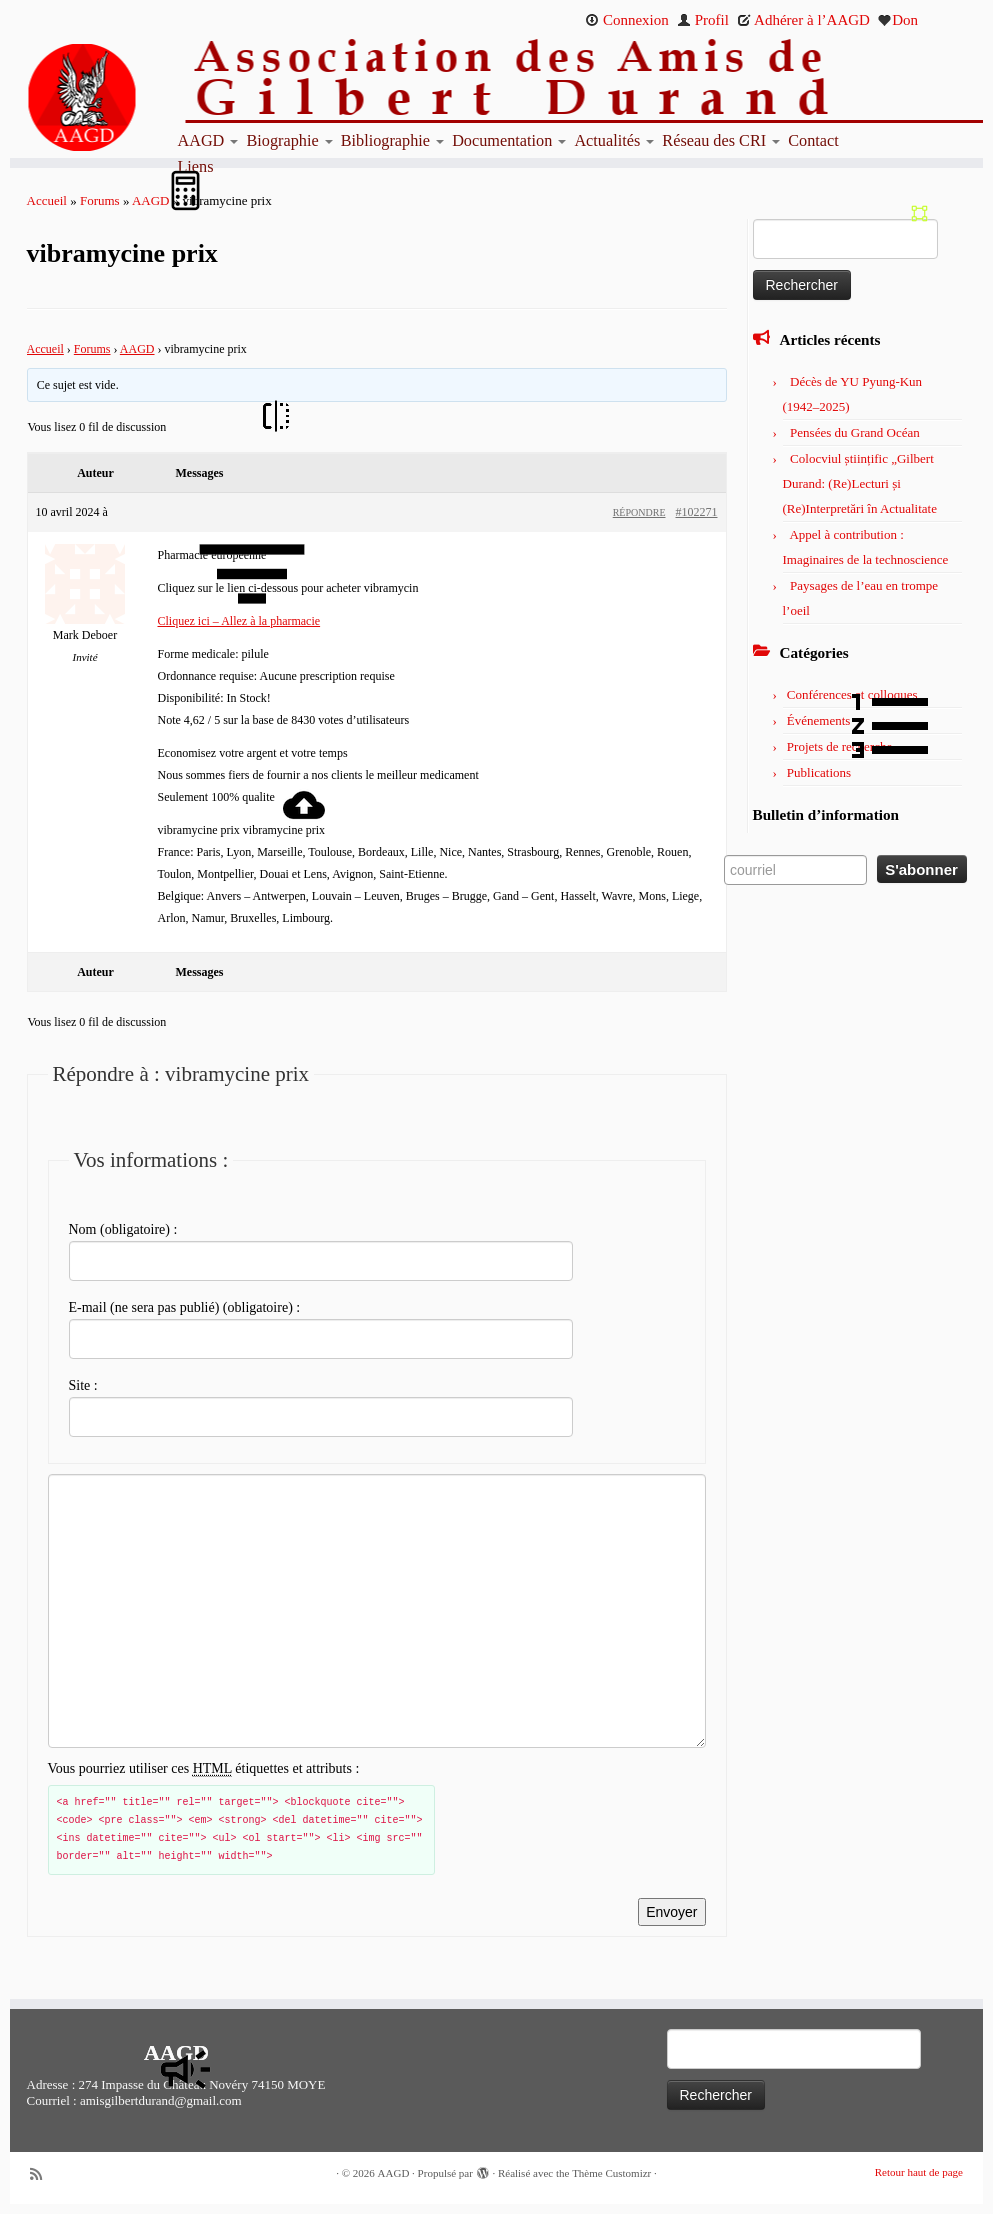 Image resolution: width=993 pixels, height=2214 pixels. Describe the element at coordinates (185, 2069) in the screenshot. I see `start a new campaign or announcement` at that location.